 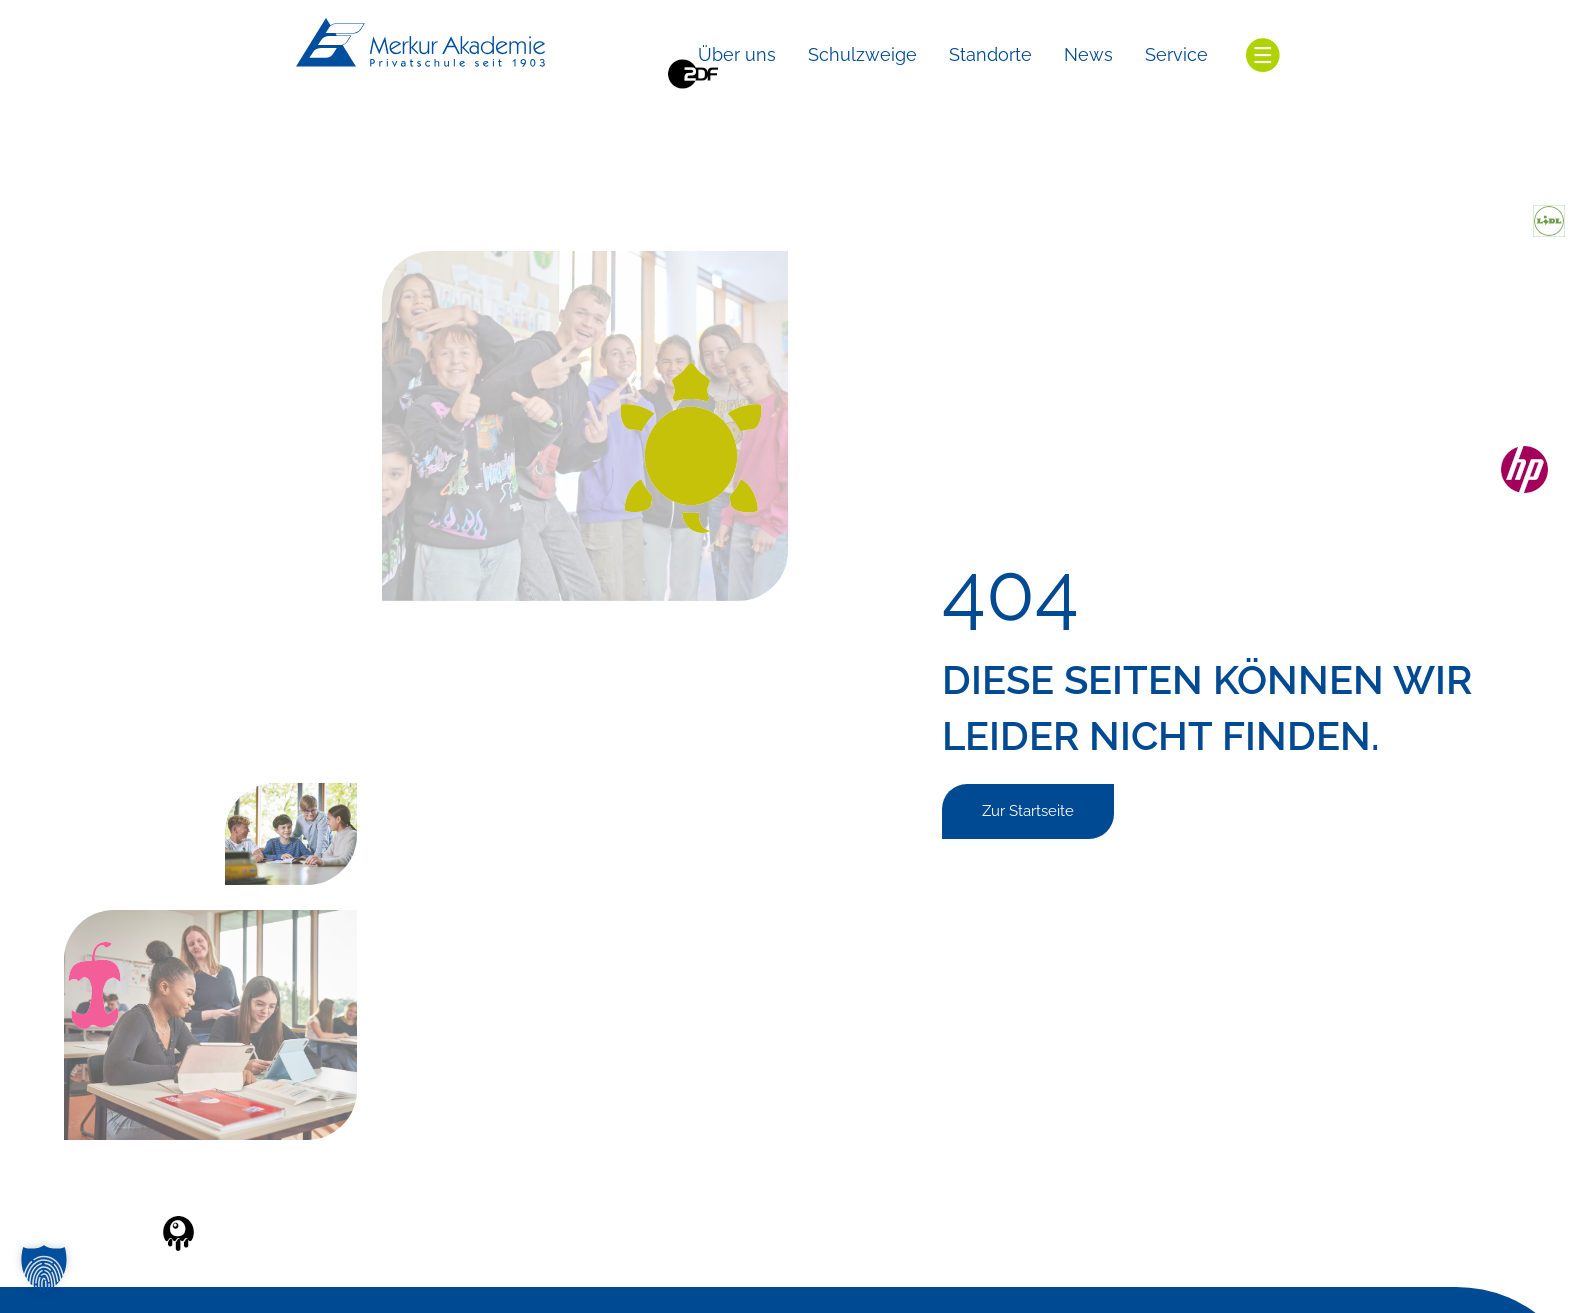 I want to click on go to the Galaxus website or app, so click(x=691, y=448).